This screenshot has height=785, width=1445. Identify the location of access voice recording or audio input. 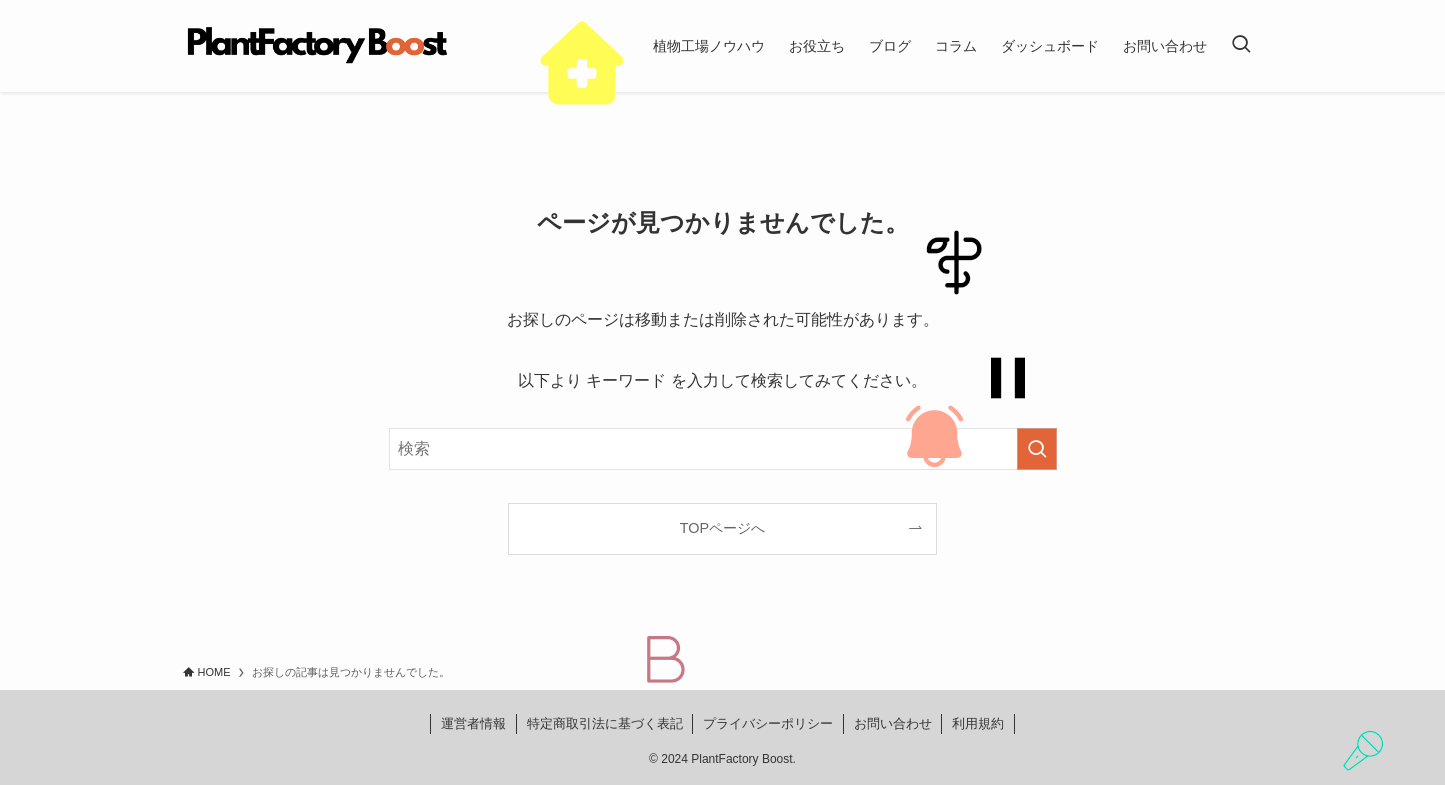
(1362, 751).